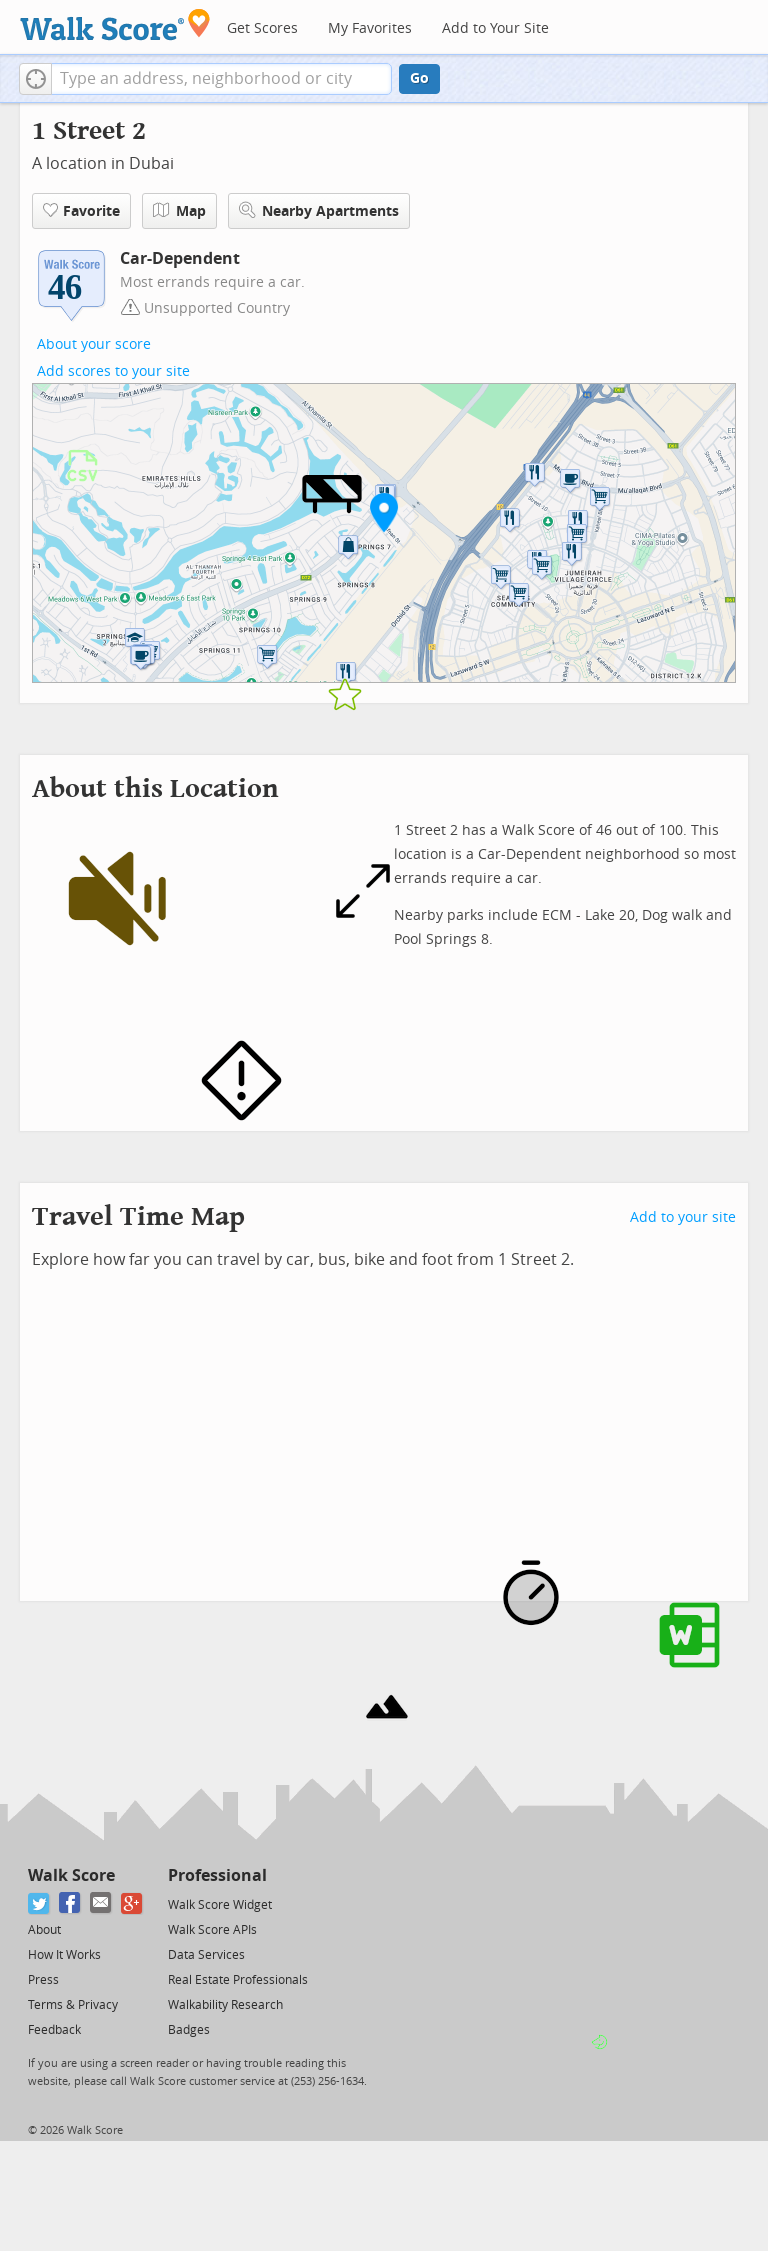  I want to click on expand to fullscreen mode, so click(363, 891).